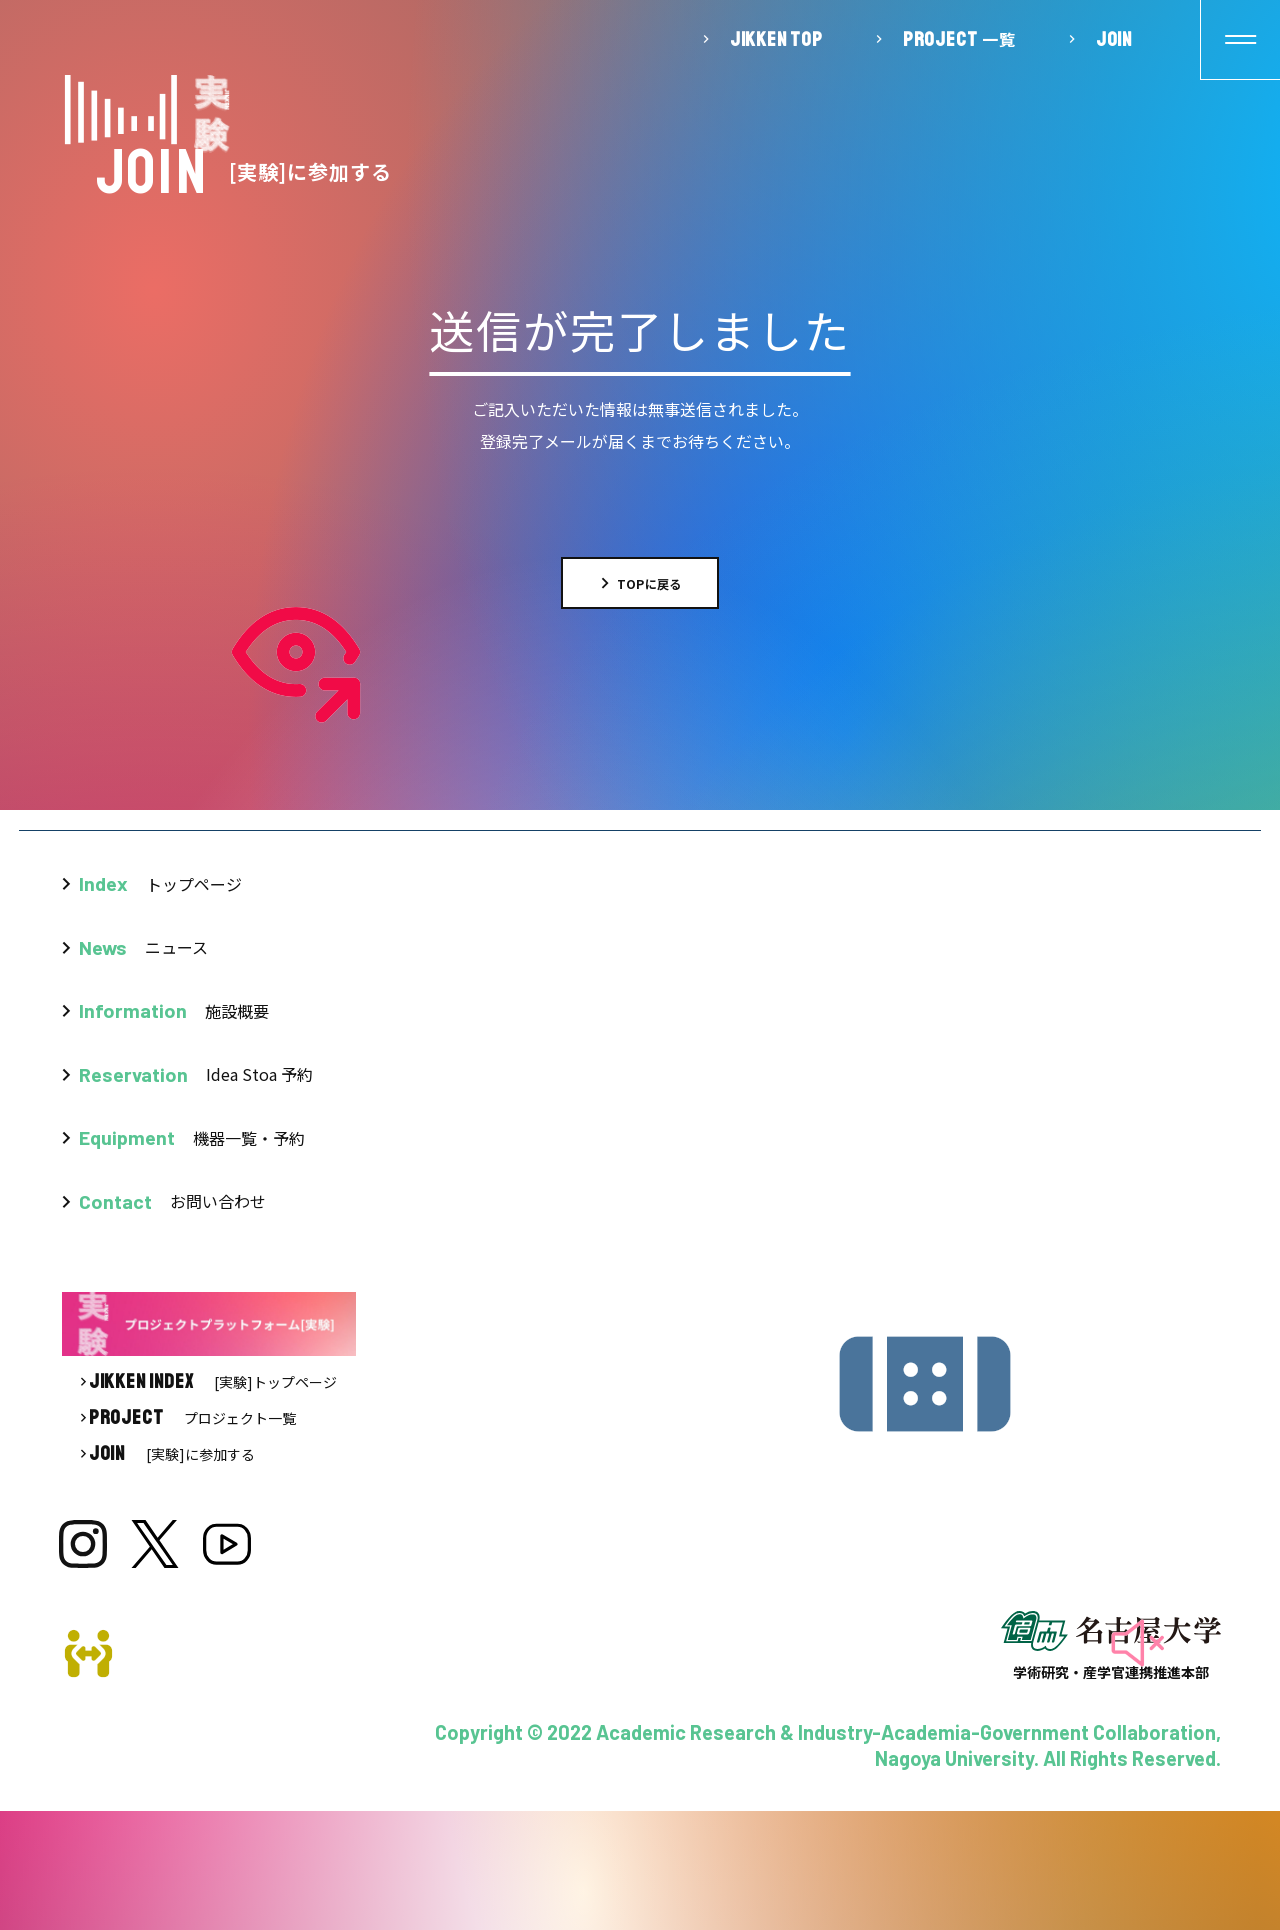 The image size is (1280, 1930). What do you see at coordinates (88, 1653) in the screenshot?
I see `manage user connections or relationships` at bounding box center [88, 1653].